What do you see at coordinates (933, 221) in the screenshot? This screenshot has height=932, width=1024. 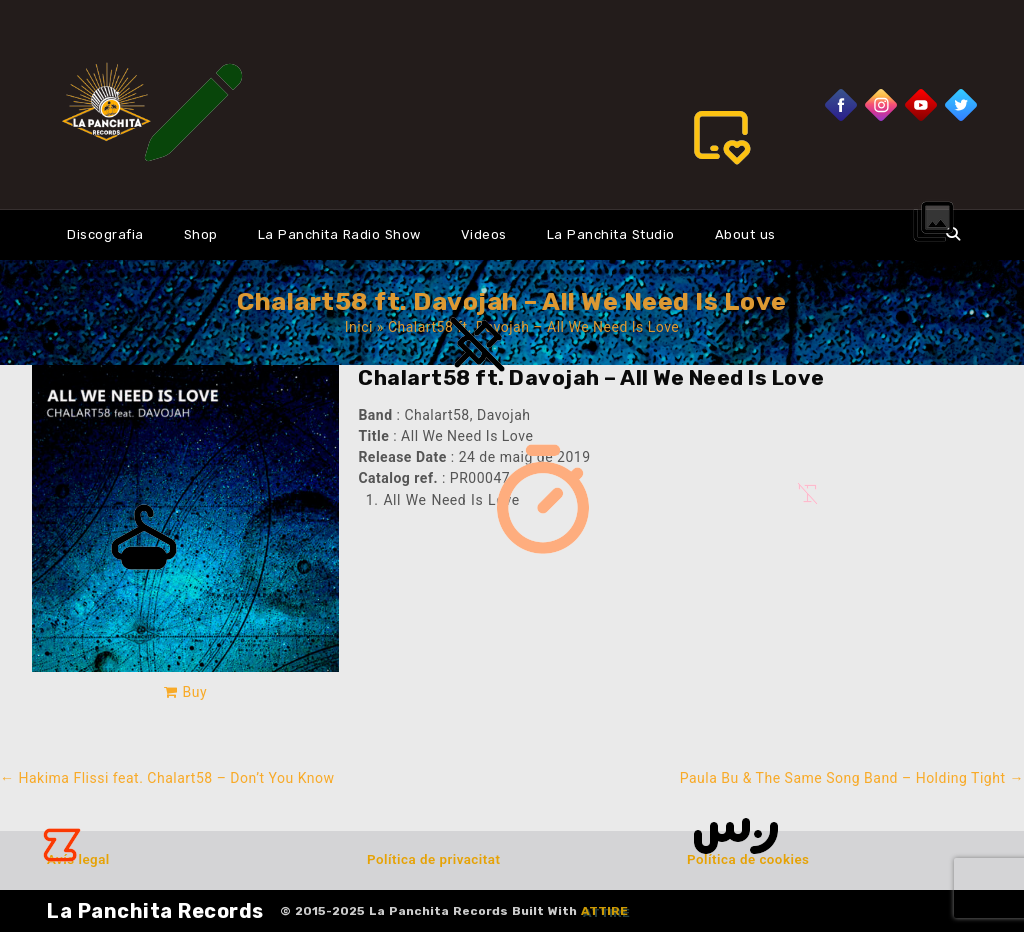 I see `access your photo library` at bounding box center [933, 221].